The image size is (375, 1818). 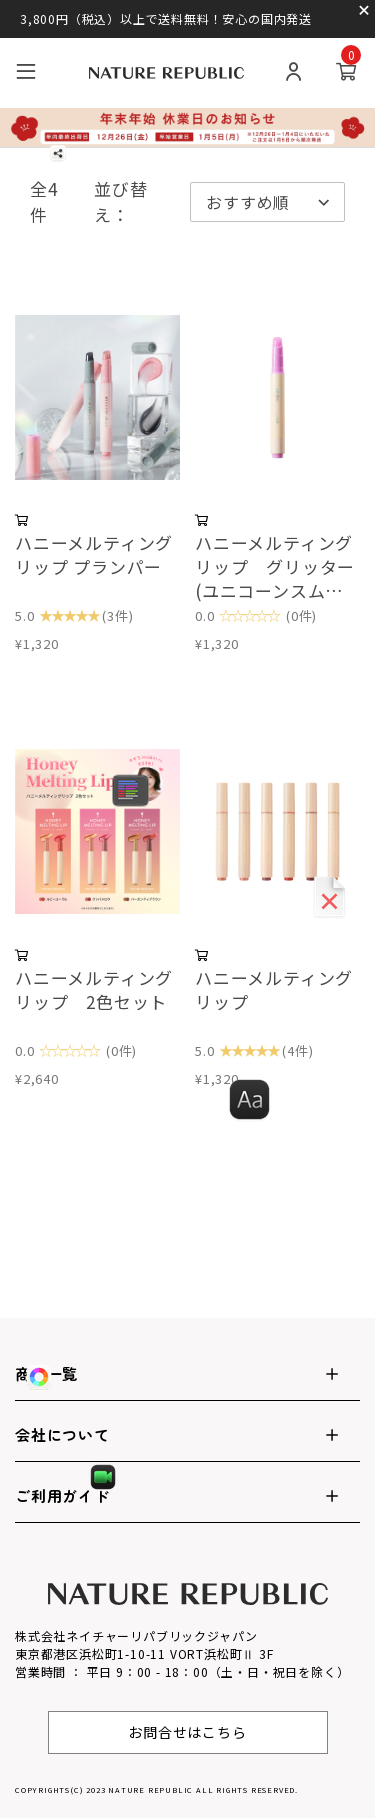 I want to click on open facetime app, so click(x=103, y=1477).